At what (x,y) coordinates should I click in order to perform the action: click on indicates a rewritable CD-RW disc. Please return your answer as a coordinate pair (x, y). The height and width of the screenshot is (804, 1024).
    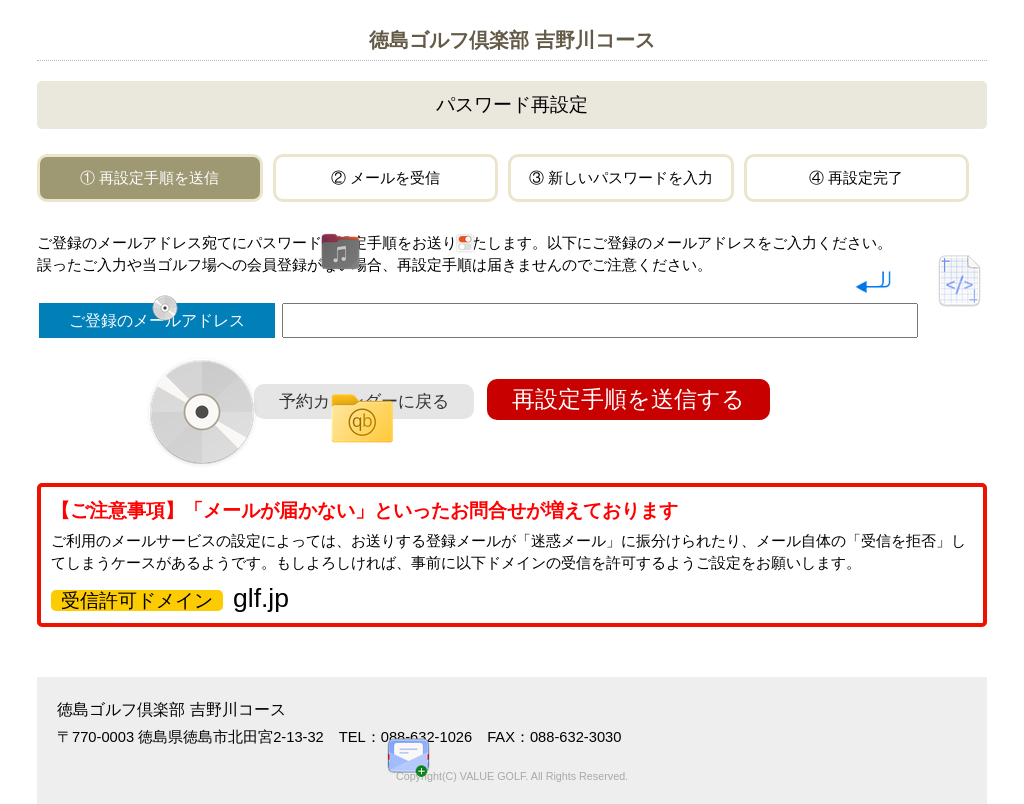
    Looking at the image, I should click on (165, 308).